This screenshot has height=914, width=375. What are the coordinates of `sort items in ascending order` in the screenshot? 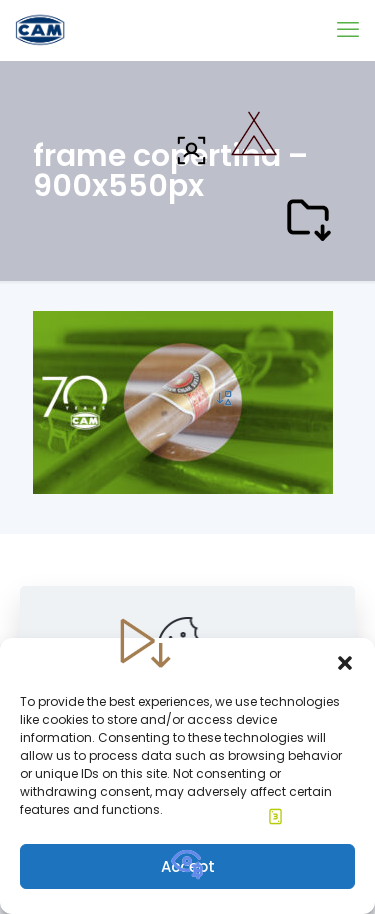 It's located at (224, 398).